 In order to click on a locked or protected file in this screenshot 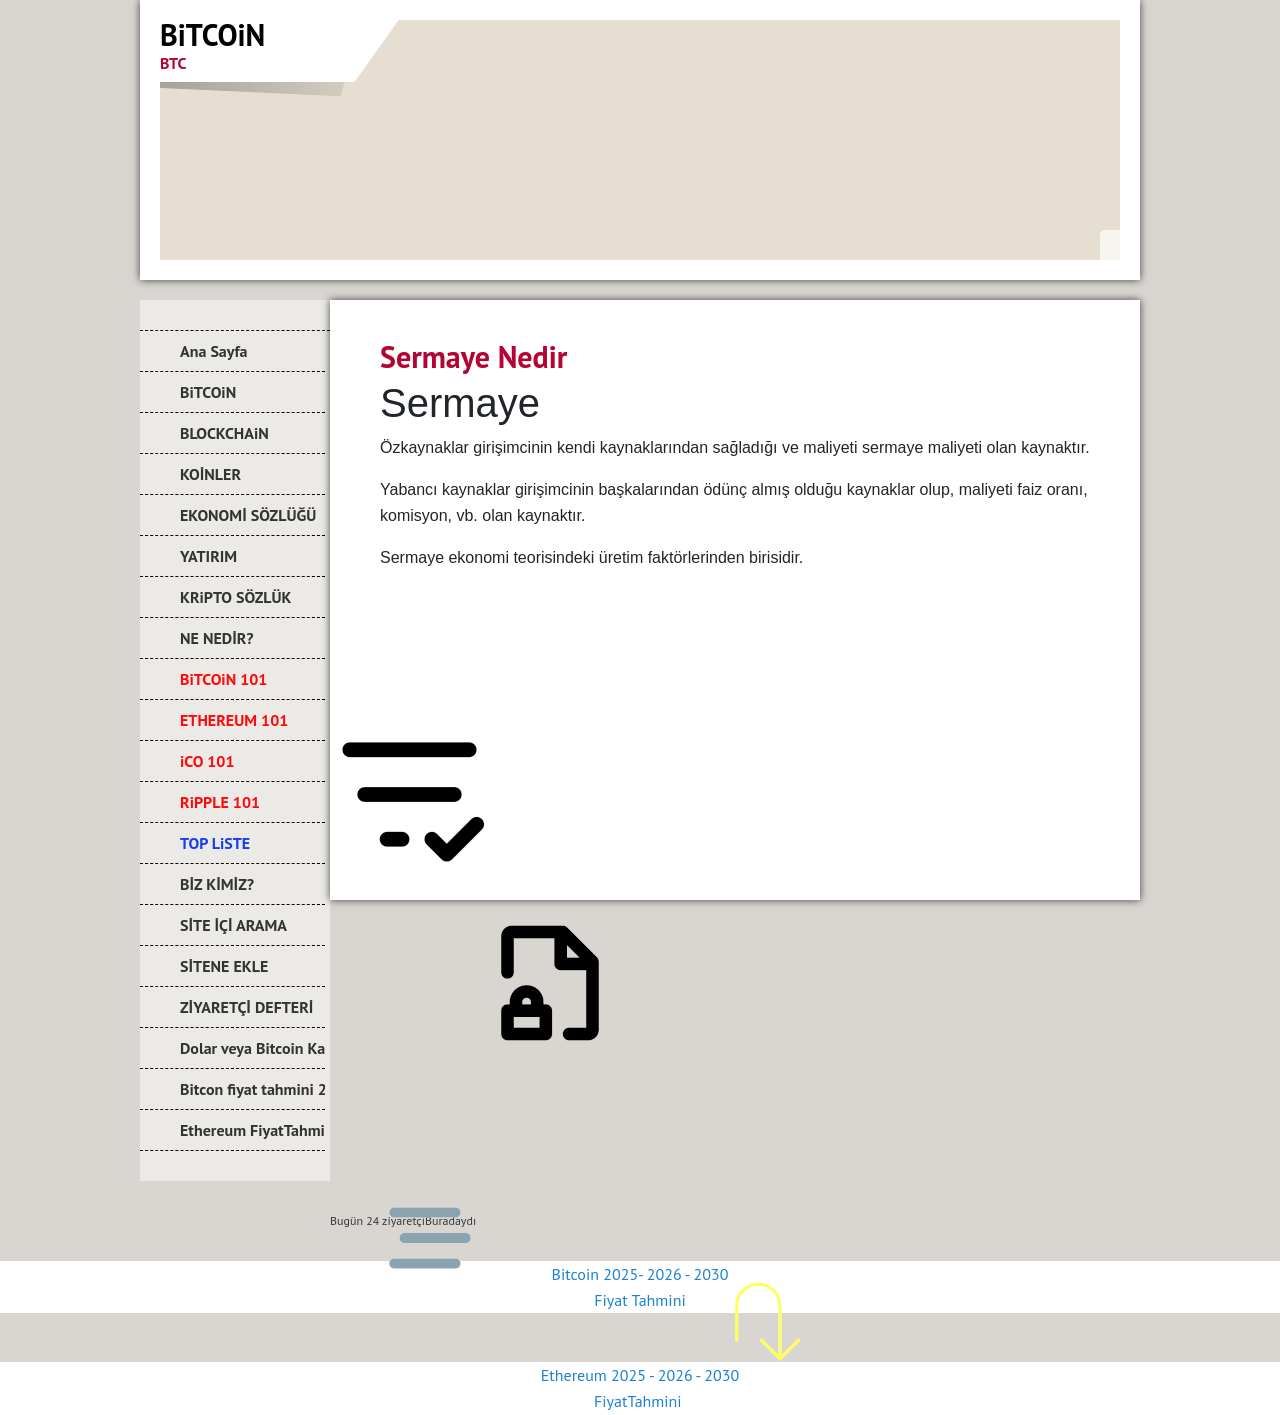, I will do `click(550, 983)`.